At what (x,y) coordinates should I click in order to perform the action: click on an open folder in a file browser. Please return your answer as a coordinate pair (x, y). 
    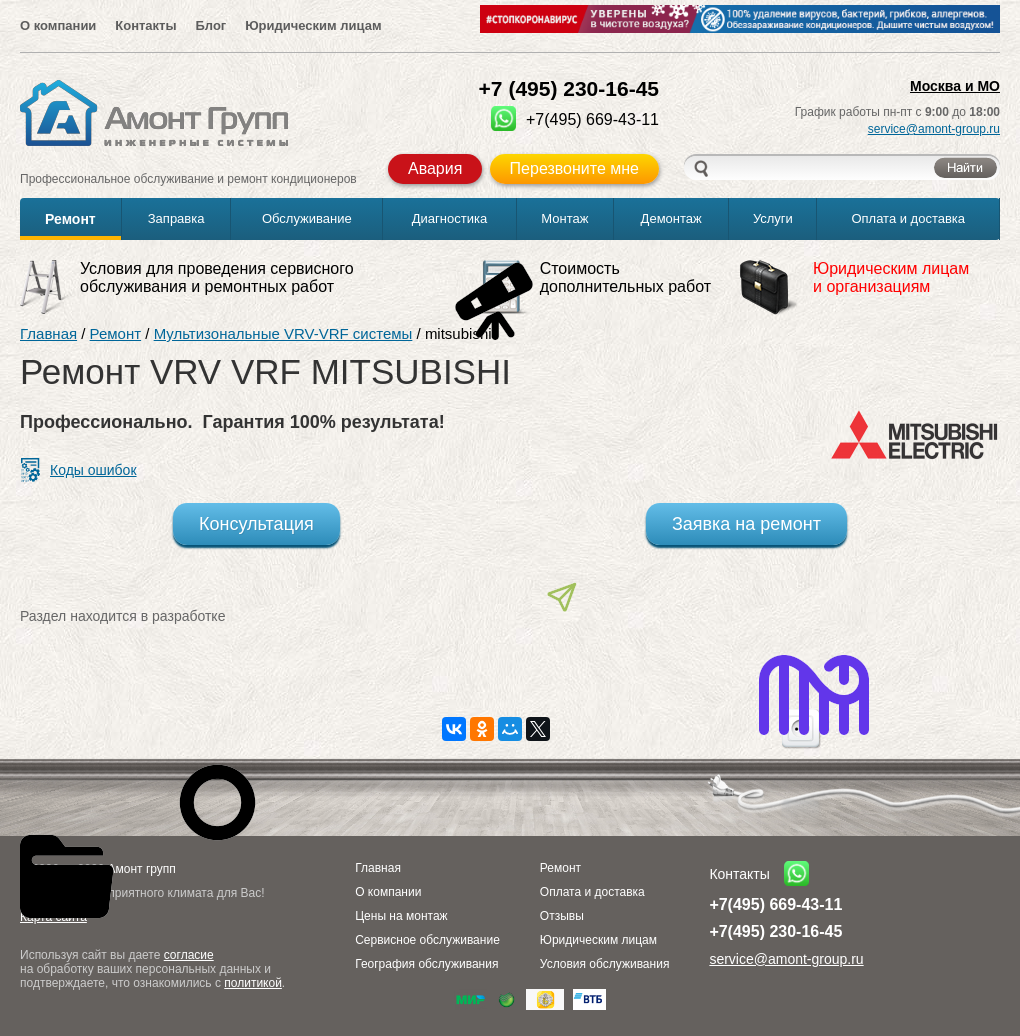
    Looking at the image, I should click on (67, 876).